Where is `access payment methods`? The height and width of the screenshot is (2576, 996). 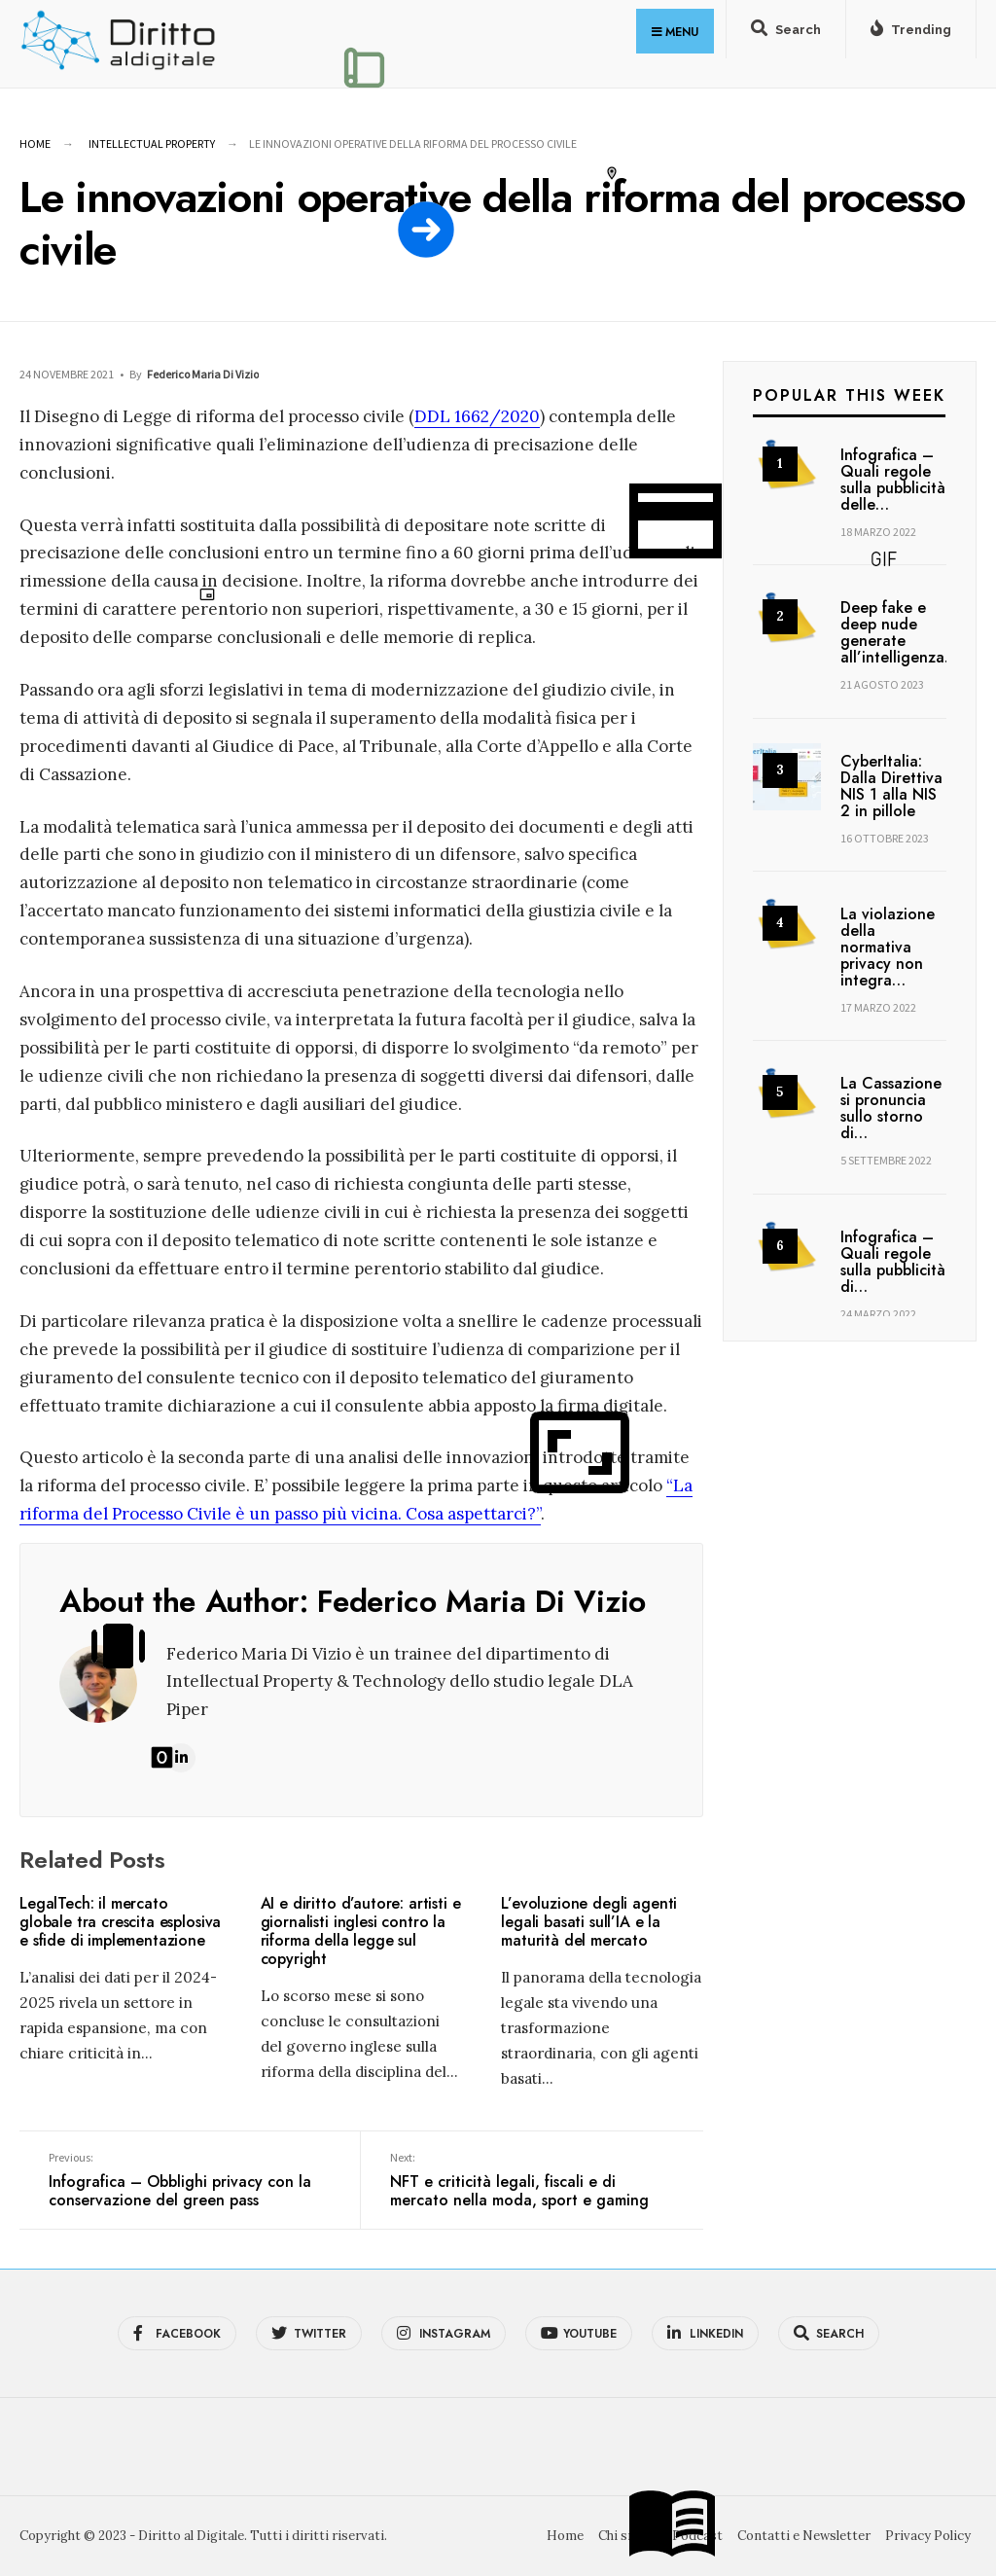 access payment methods is located at coordinates (675, 520).